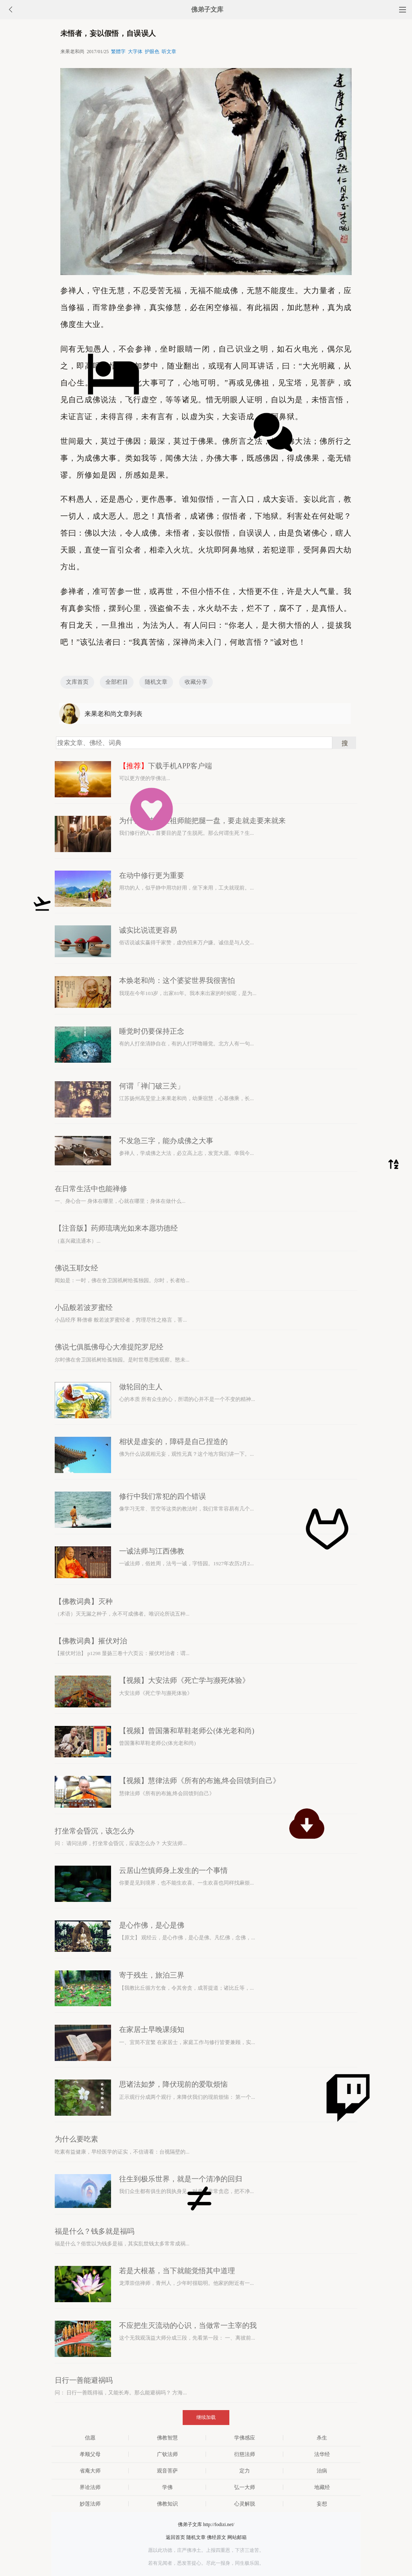 Image resolution: width=412 pixels, height=2576 pixels. What do you see at coordinates (327, 1529) in the screenshot?
I see `open GitLab repository` at bounding box center [327, 1529].